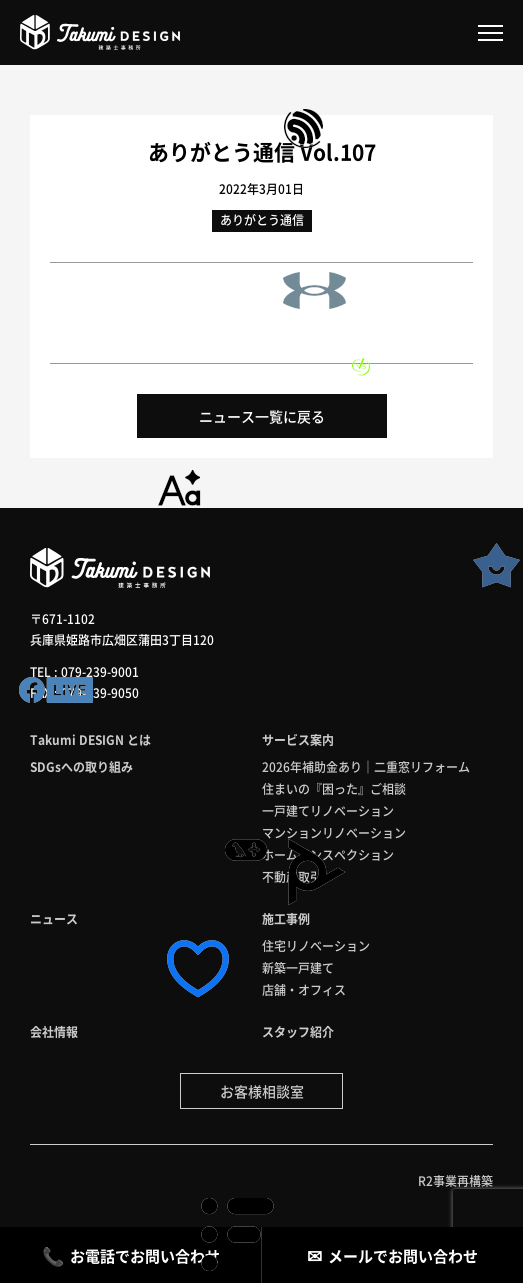  What do you see at coordinates (246, 850) in the screenshot?
I see `LangGraph platform or integration` at bounding box center [246, 850].